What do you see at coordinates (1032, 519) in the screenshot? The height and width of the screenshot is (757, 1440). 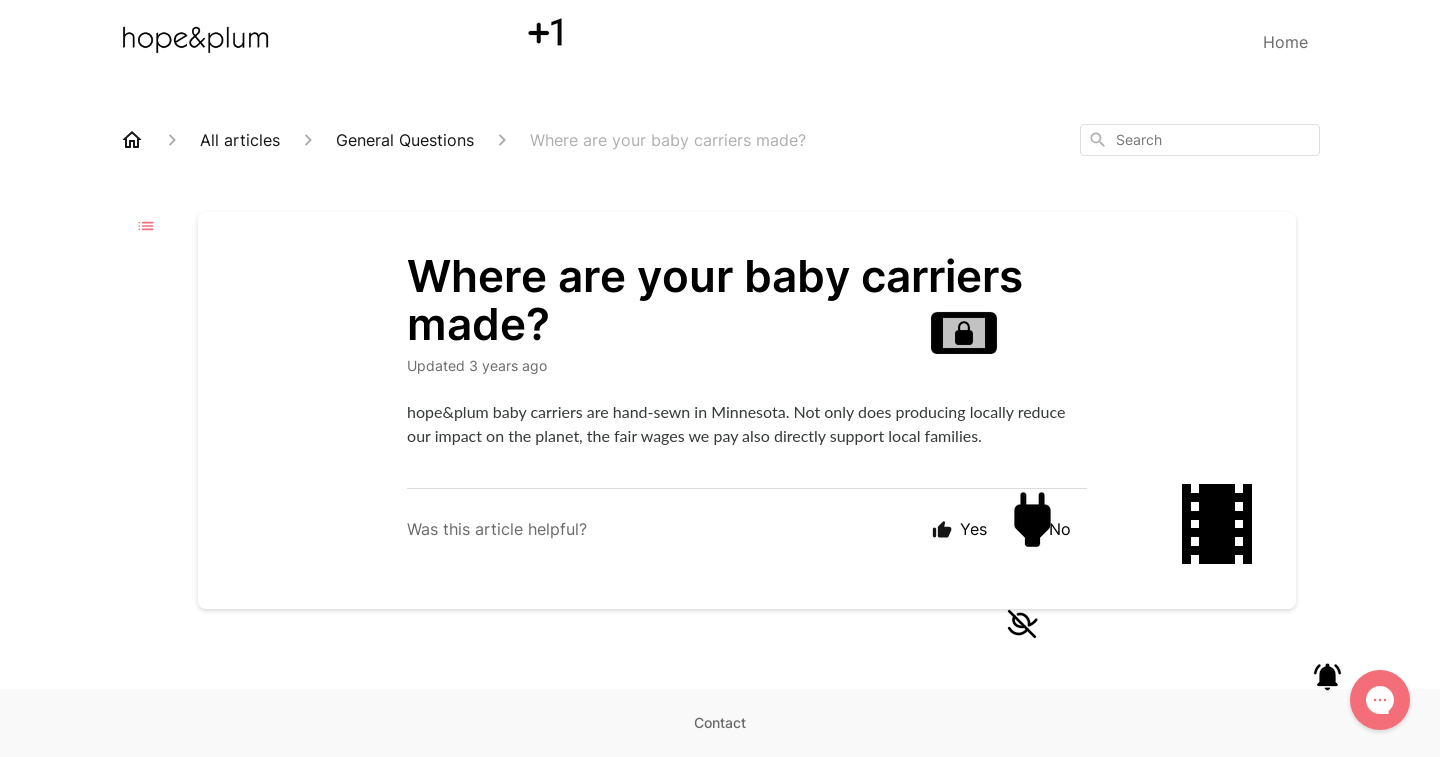 I see `indicates device is charging or connected to power` at bounding box center [1032, 519].